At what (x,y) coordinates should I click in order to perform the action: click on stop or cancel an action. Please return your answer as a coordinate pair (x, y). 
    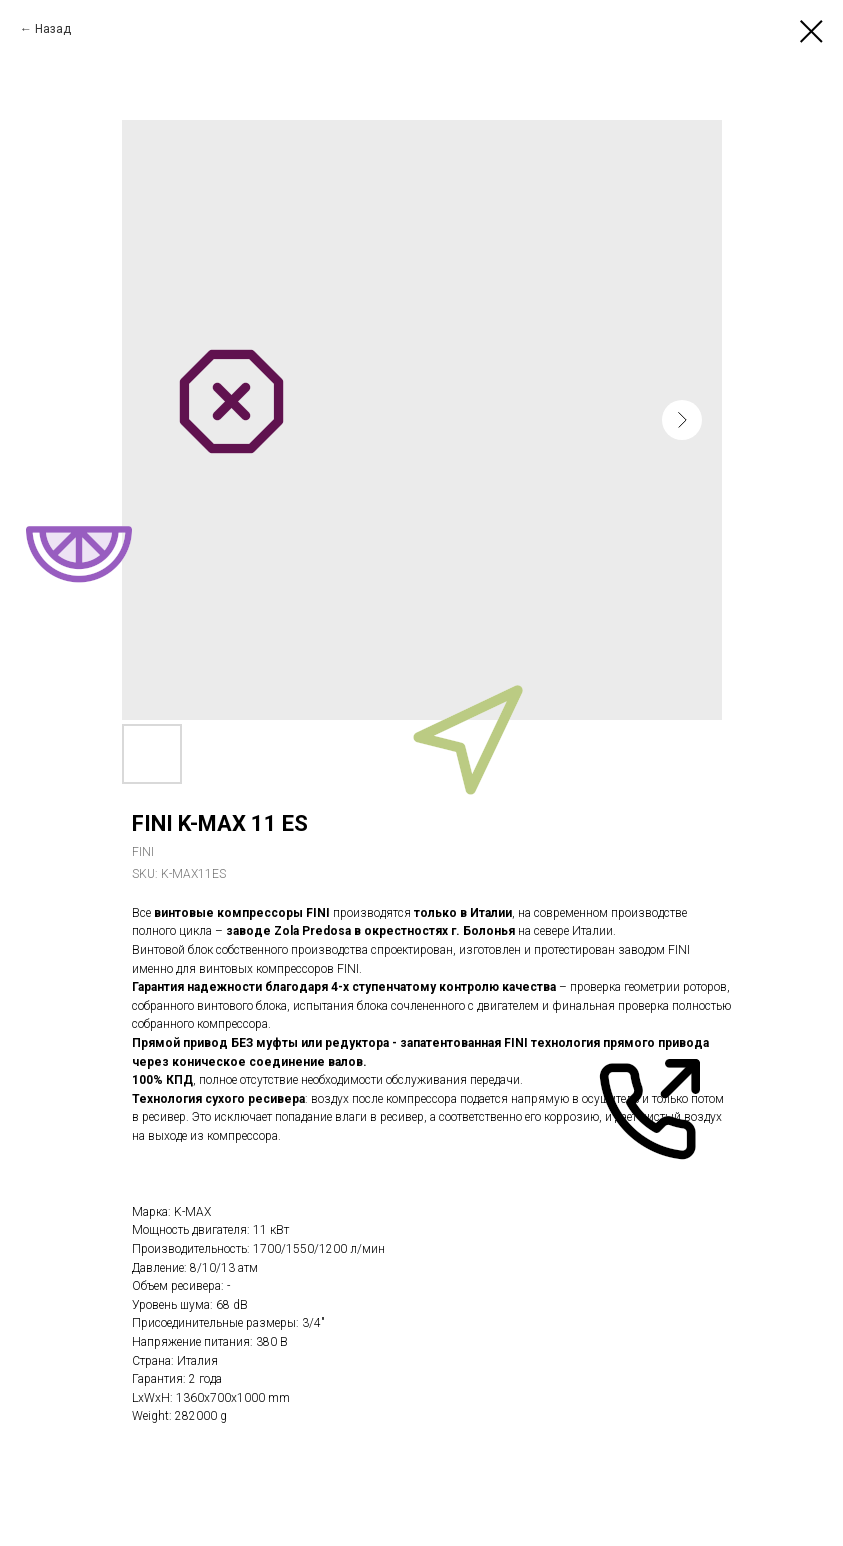
    Looking at the image, I should click on (231, 401).